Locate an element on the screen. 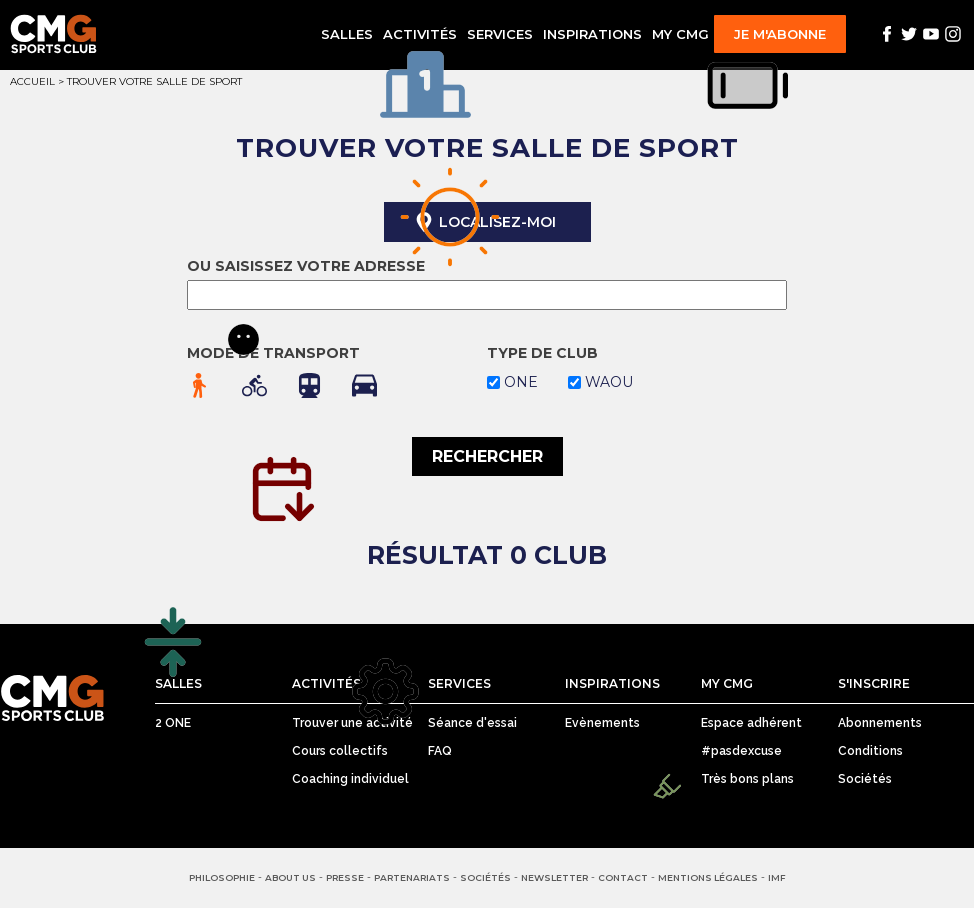 The height and width of the screenshot is (908, 974). reduce screen brightness is located at coordinates (450, 217).